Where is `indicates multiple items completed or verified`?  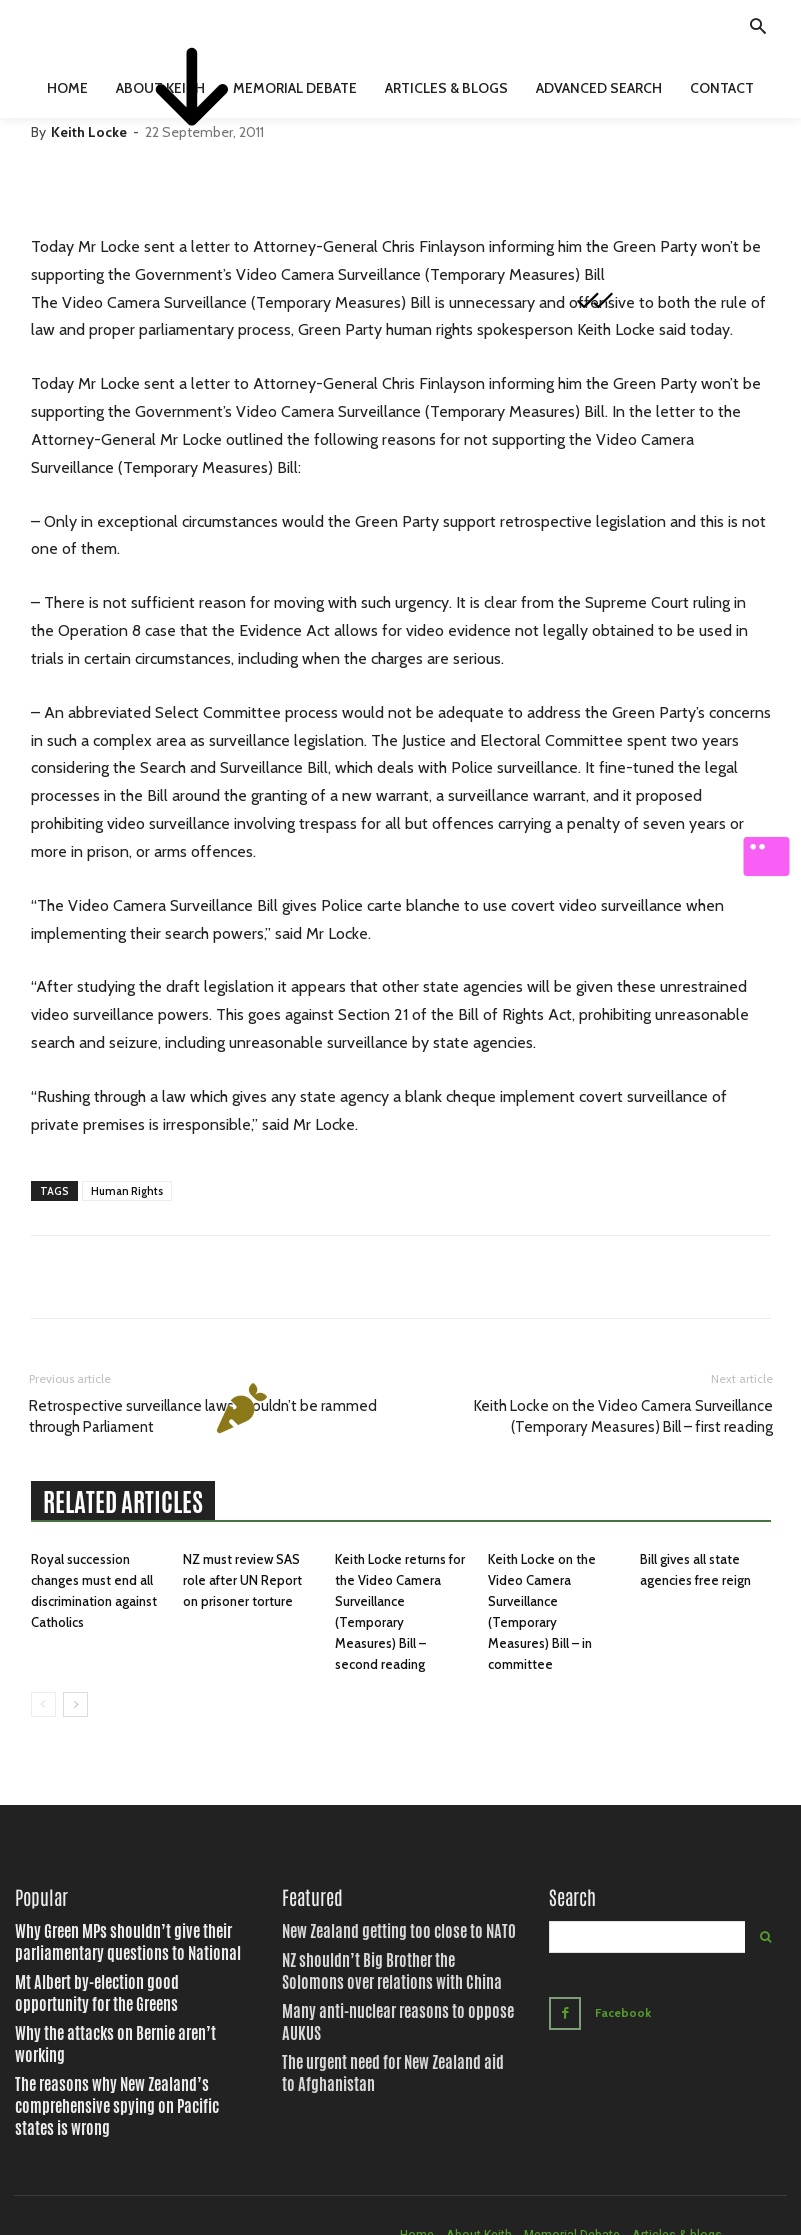
indicates multiple items completed or verified is located at coordinates (595, 301).